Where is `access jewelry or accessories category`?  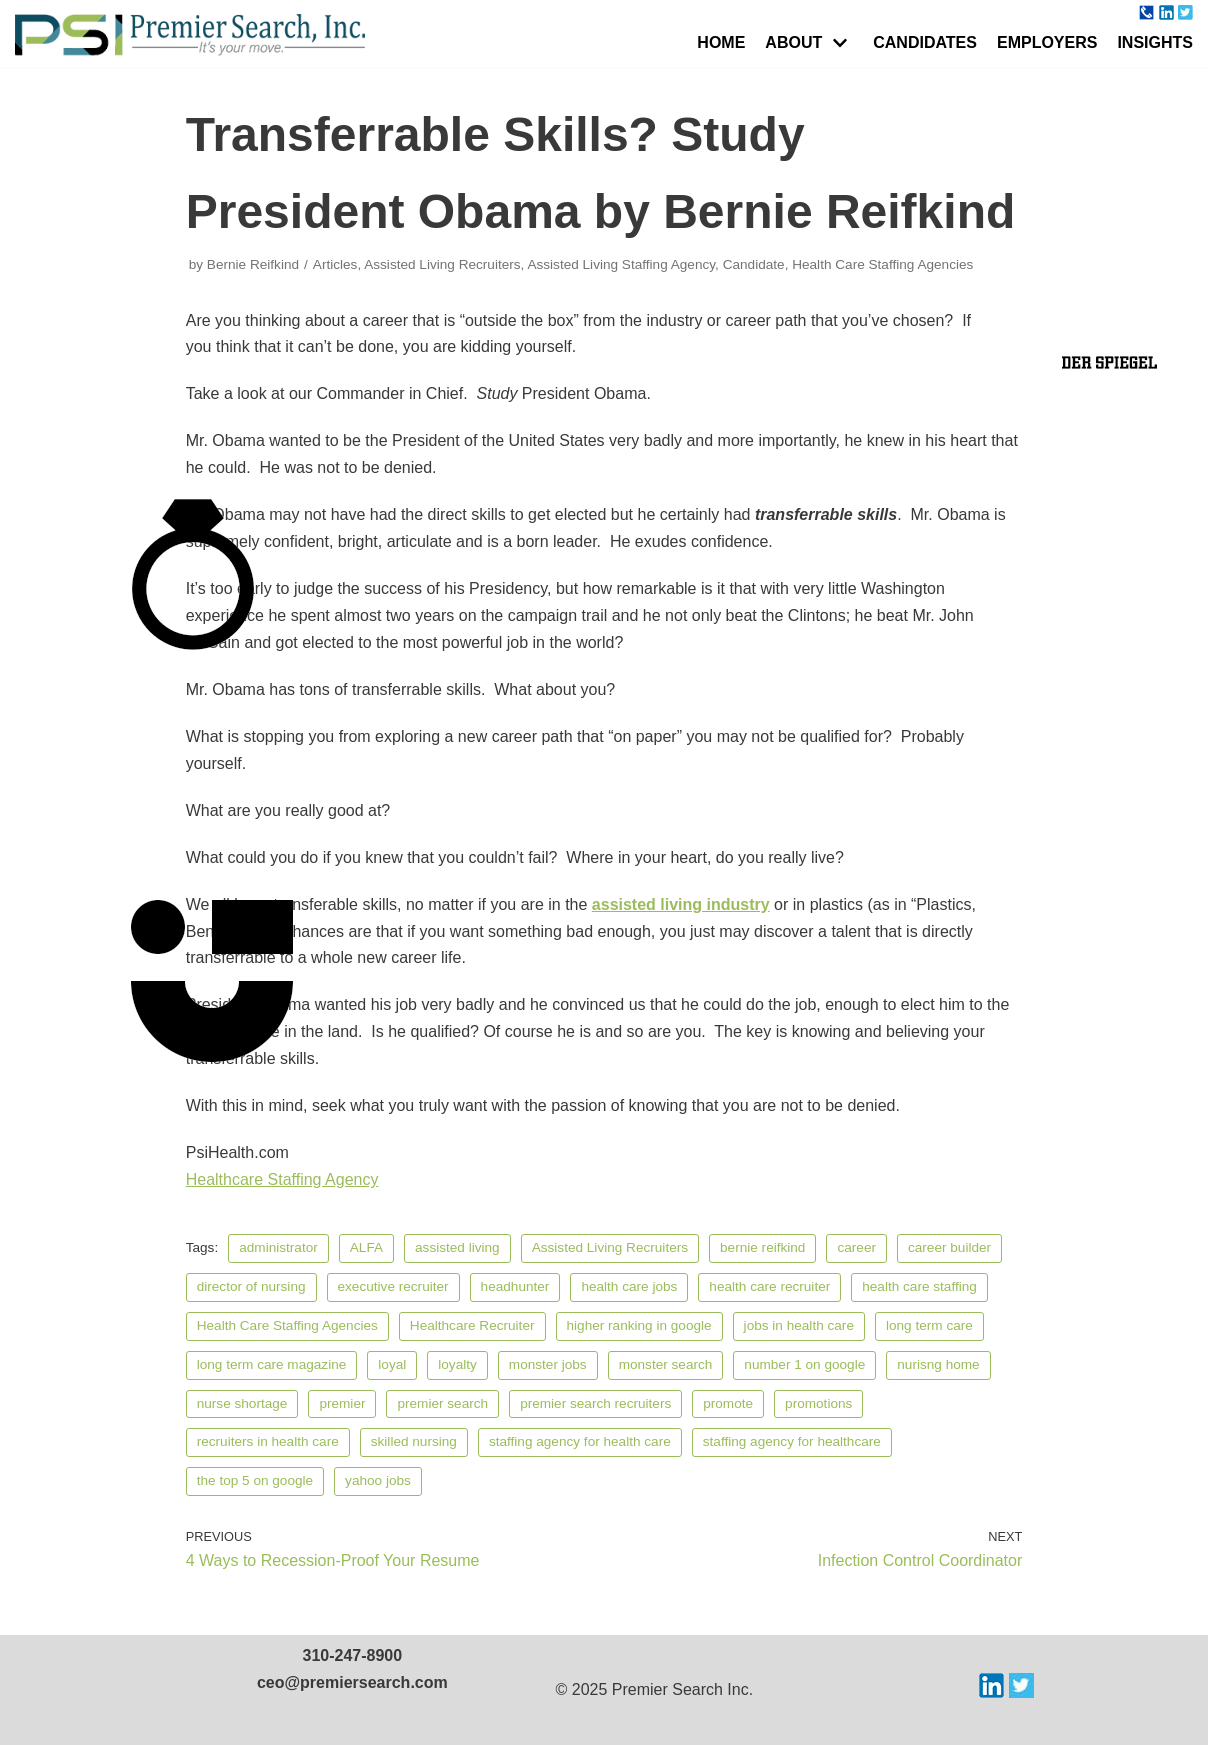 access jewelry or accessories category is located at coordinates (193, 578).